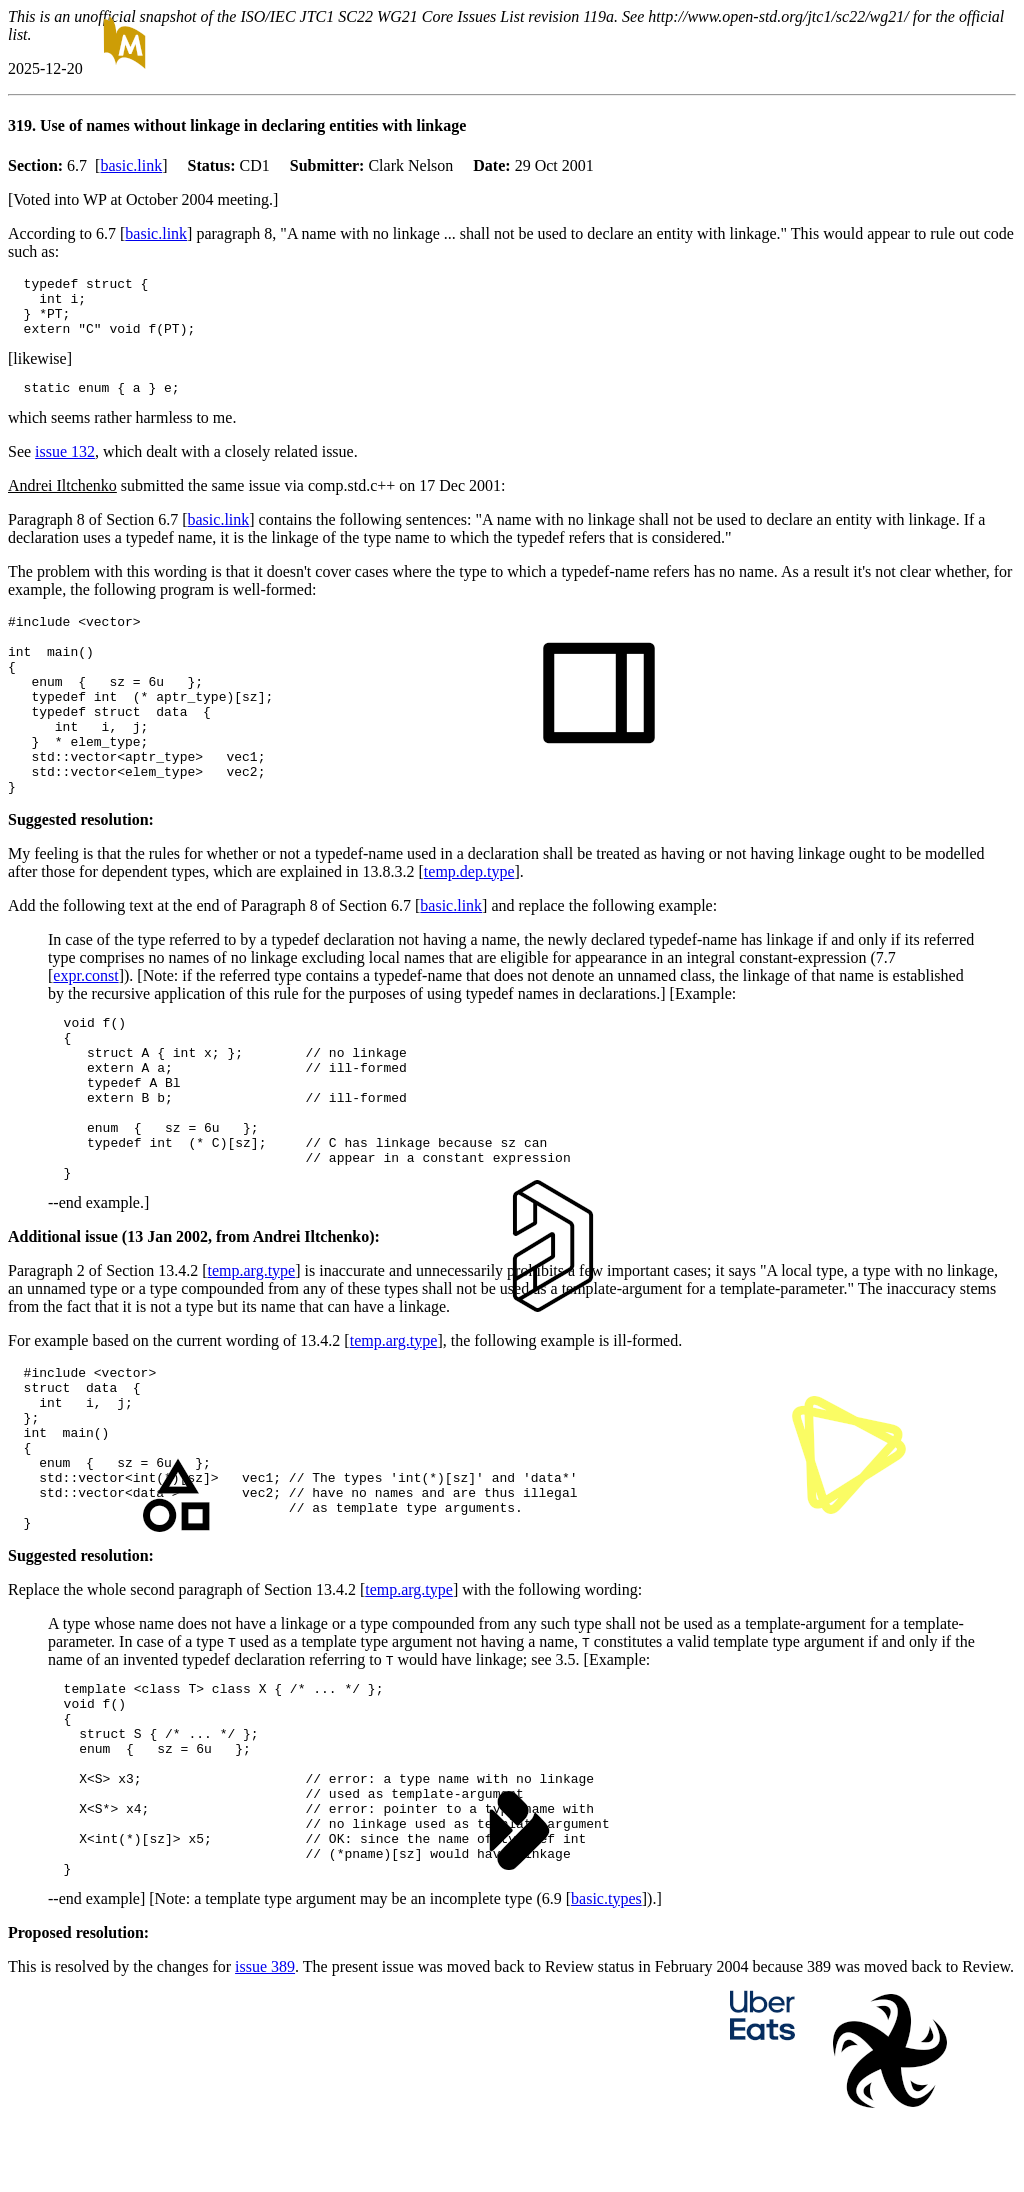 Image resolution: width=1024 pixels, height=2192 pixels. Describe the element at coordinates (849, 1455) in the screenshot. I see `open CiviCRM application` at that location.